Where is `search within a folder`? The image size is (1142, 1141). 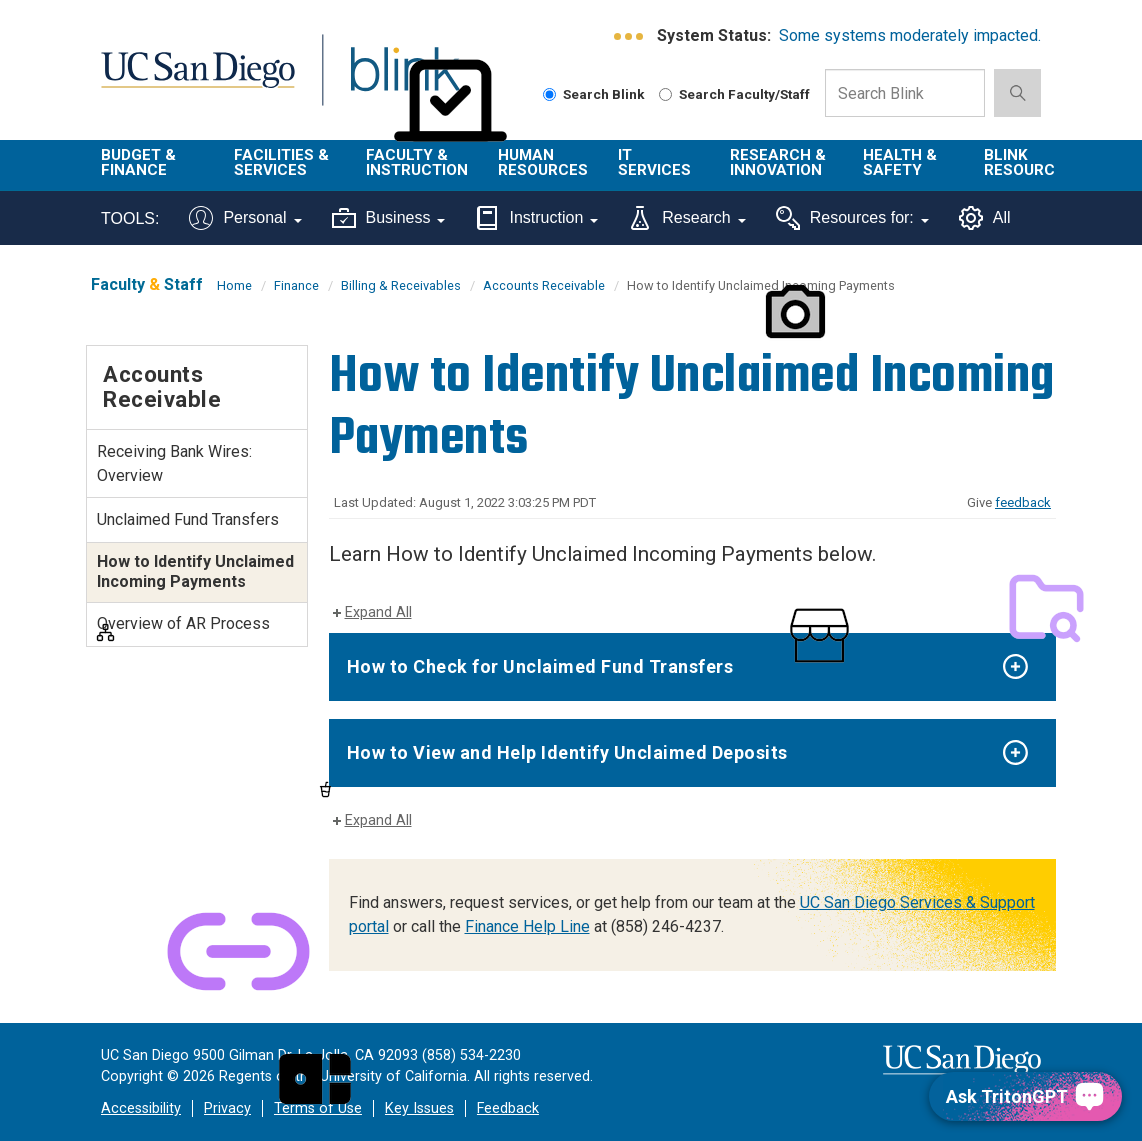 search within a folder is located at coordinates (1046, 608).